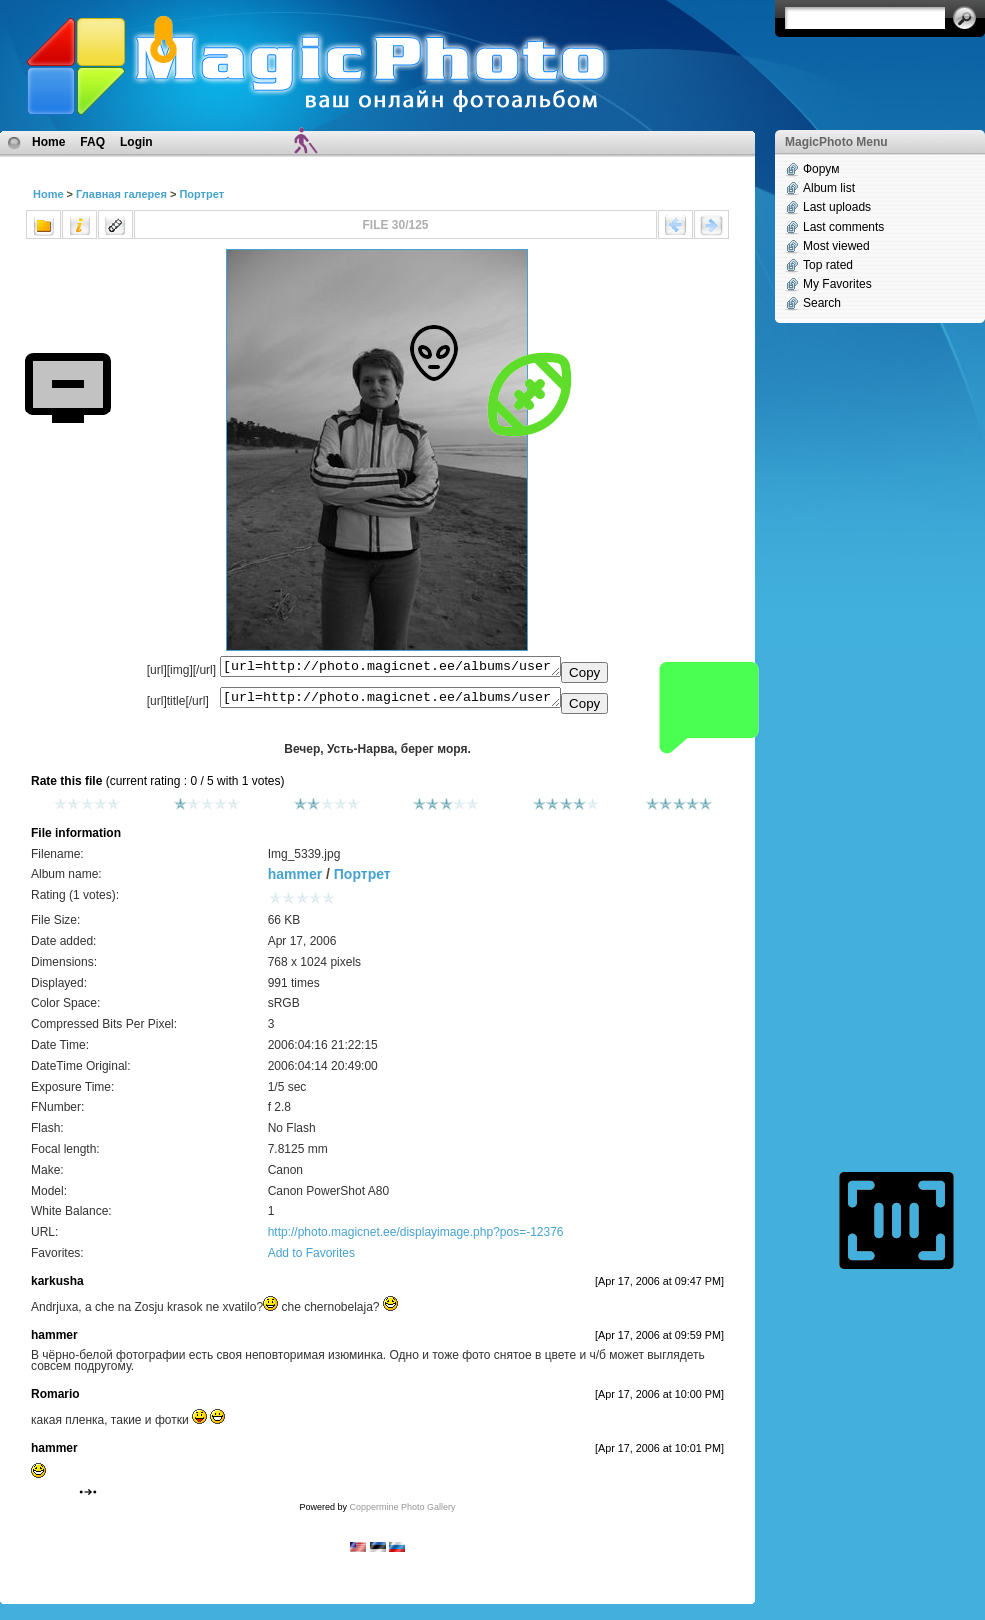 The image size is (985, 1620). What do you see at coordinates (163, 39) in the screenshot?
I see `indicates low temperature reading` at bounding box center [163, 39].